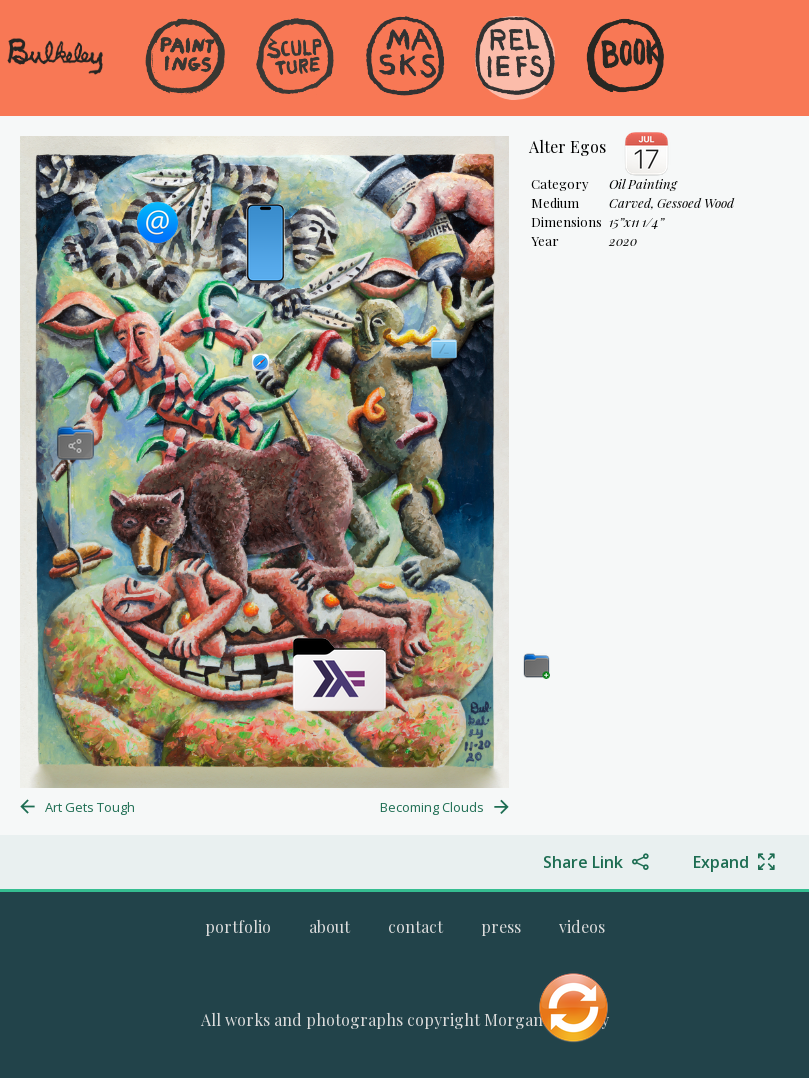  Describe the element at coordinates (157, 222) in the screenshot. I see `manage your internet accounts` at that location.